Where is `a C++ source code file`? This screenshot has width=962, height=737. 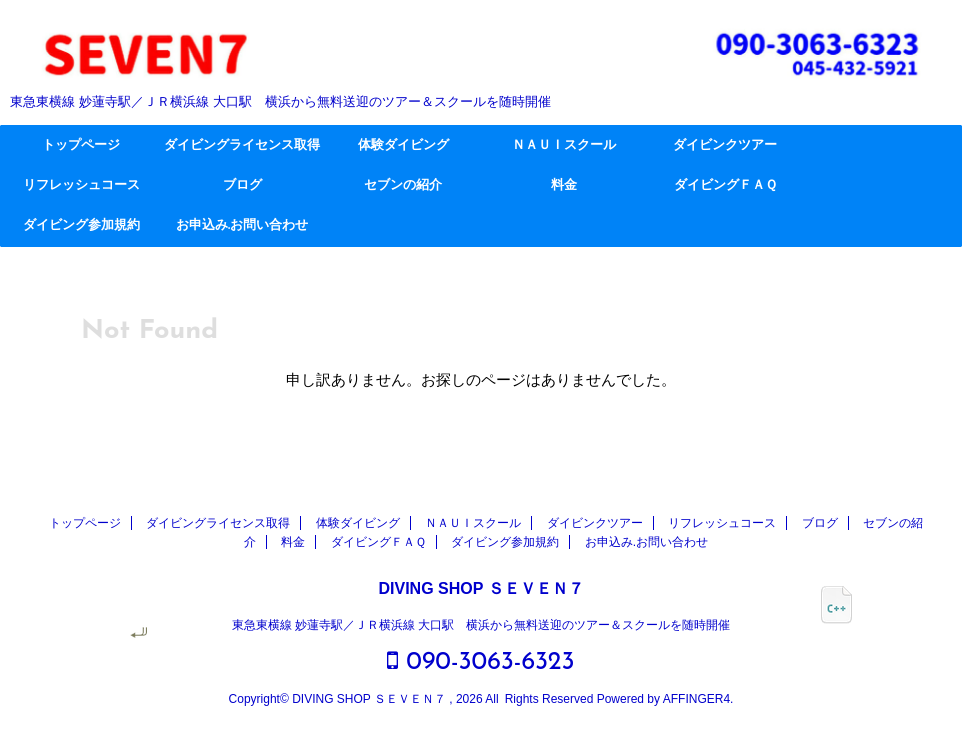
a C++ source code file is located at coordinates (836, 604).